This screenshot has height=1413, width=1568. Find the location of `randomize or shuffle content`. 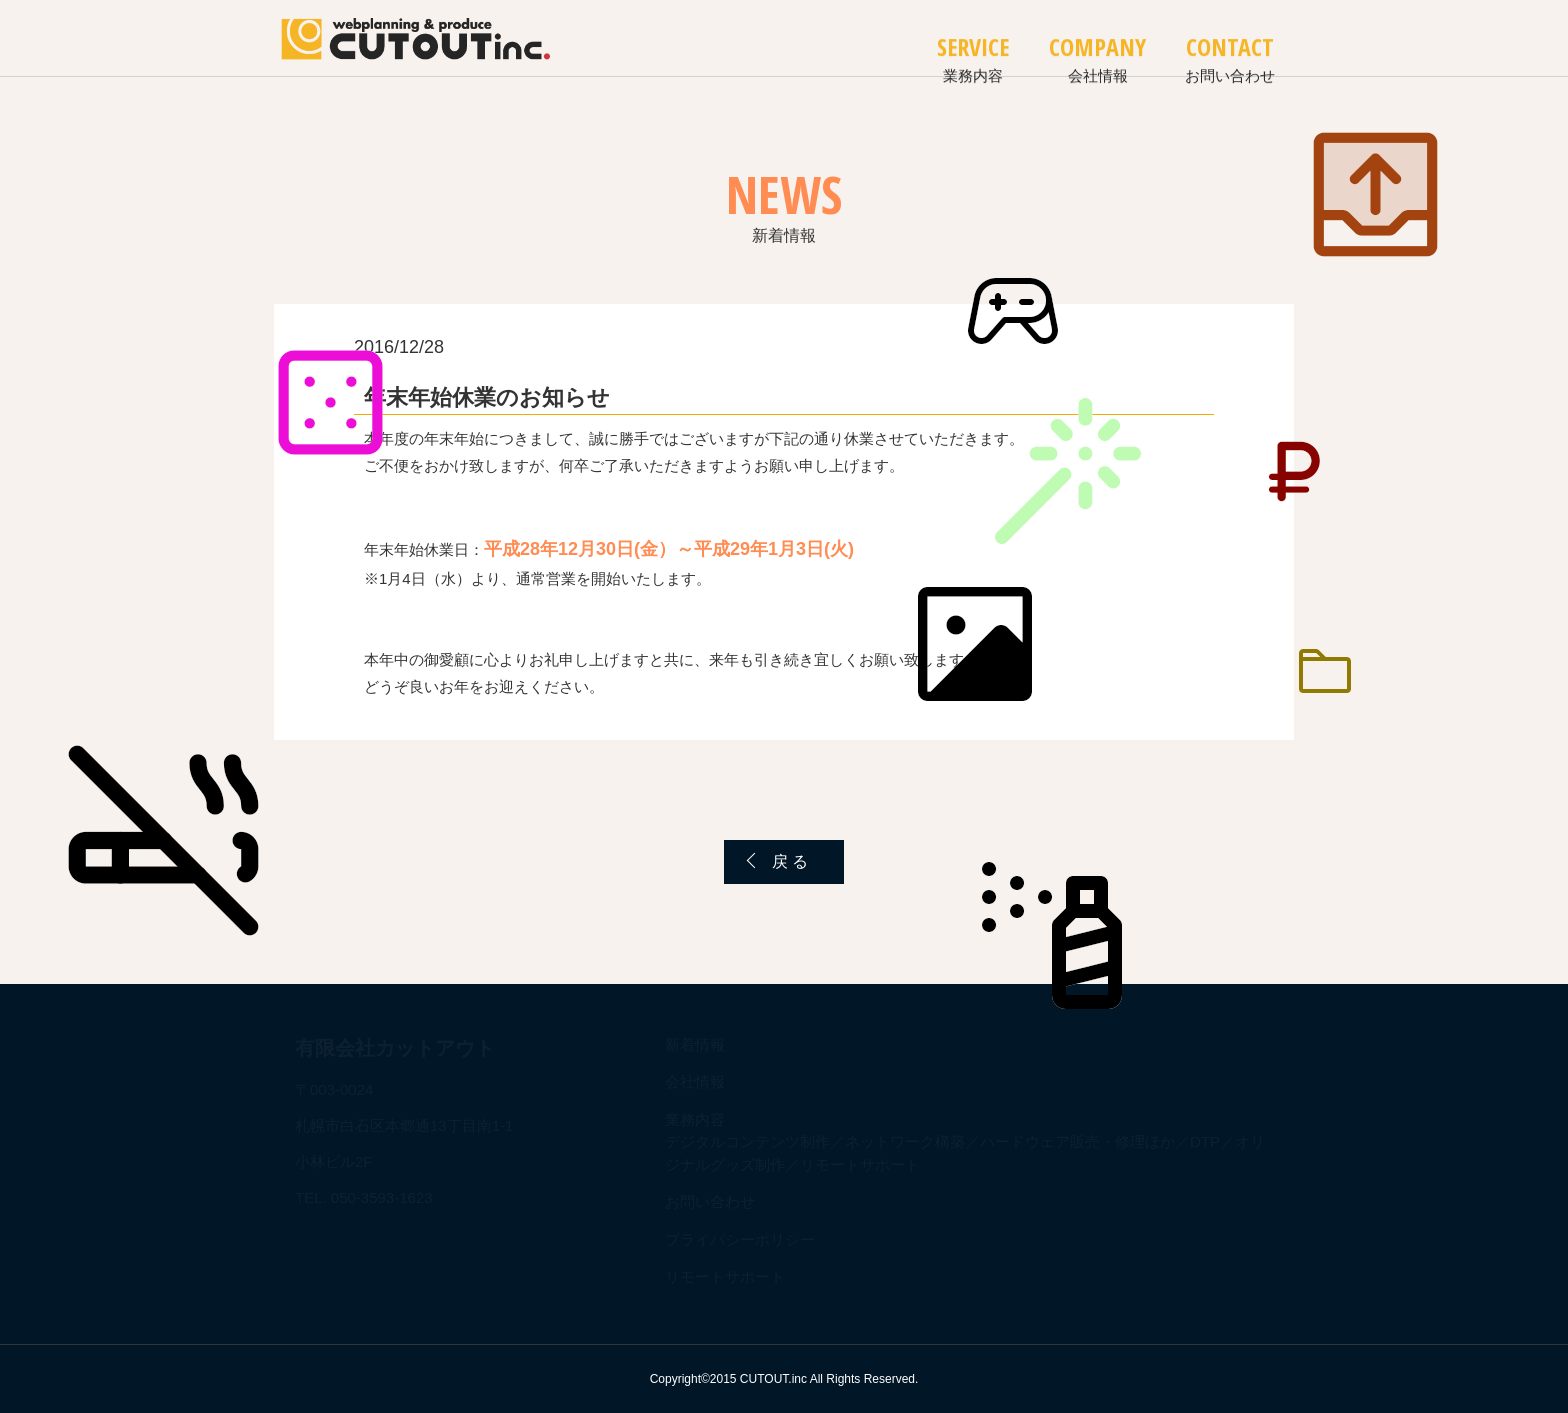

randomize or shuffle content is located at coordinates (330, 402).